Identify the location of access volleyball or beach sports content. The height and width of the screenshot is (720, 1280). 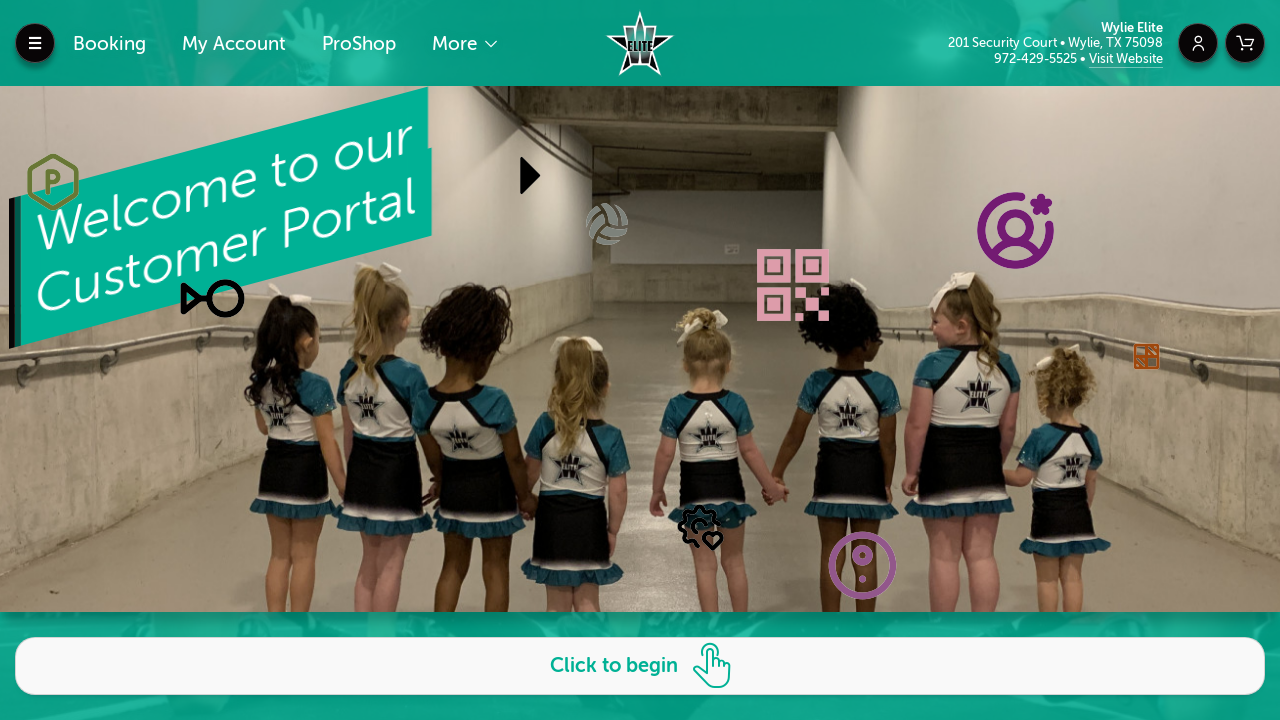
(607, 224).